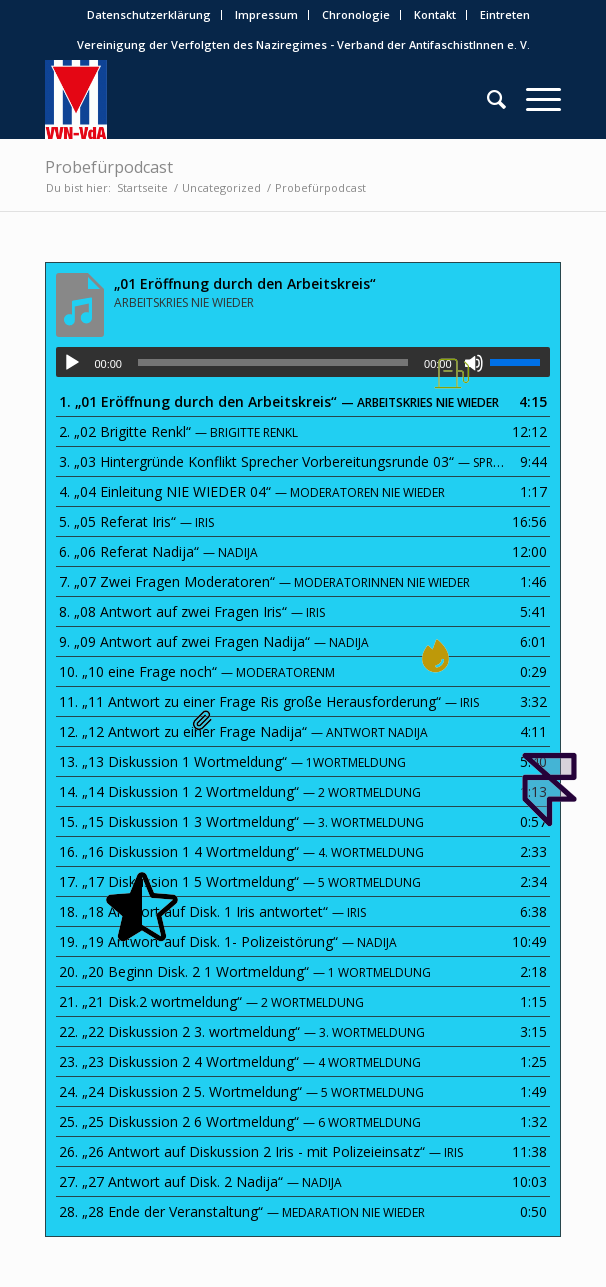 The height and width of the screenshot is (1287, 606). What do you see at coordinates (450, 373) in the screenshot?
I see `find nearby gas stations` at bounding box center [450, 373].